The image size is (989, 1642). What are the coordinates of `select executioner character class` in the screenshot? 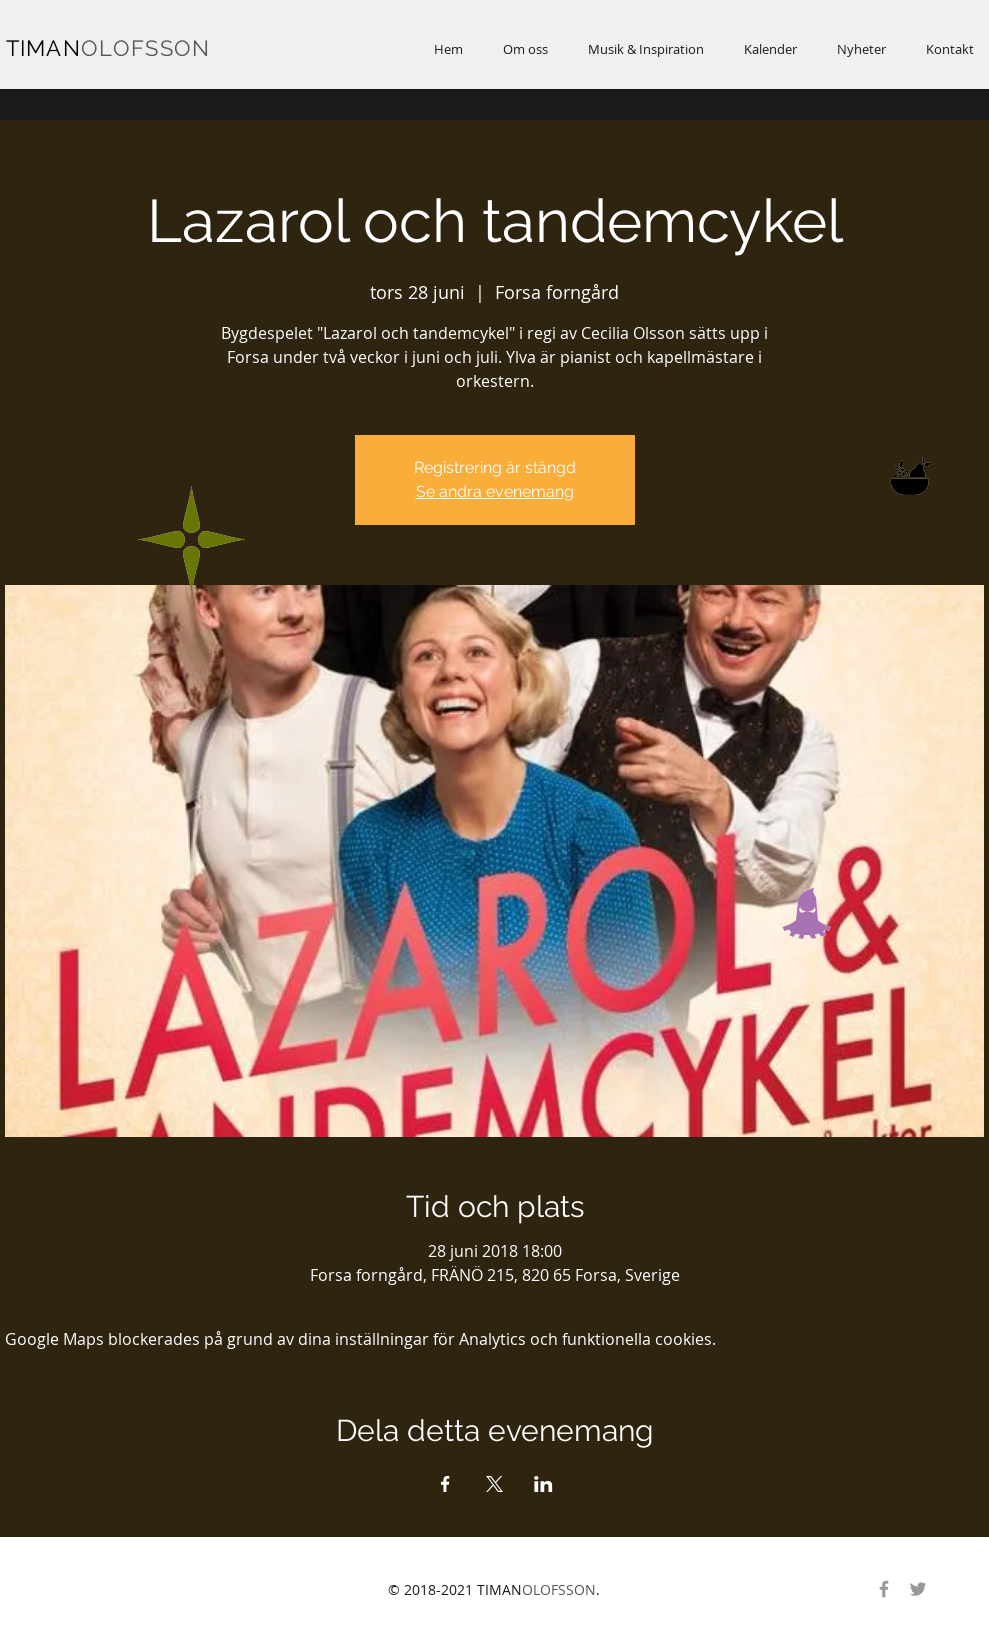 It's located at (806, 912).